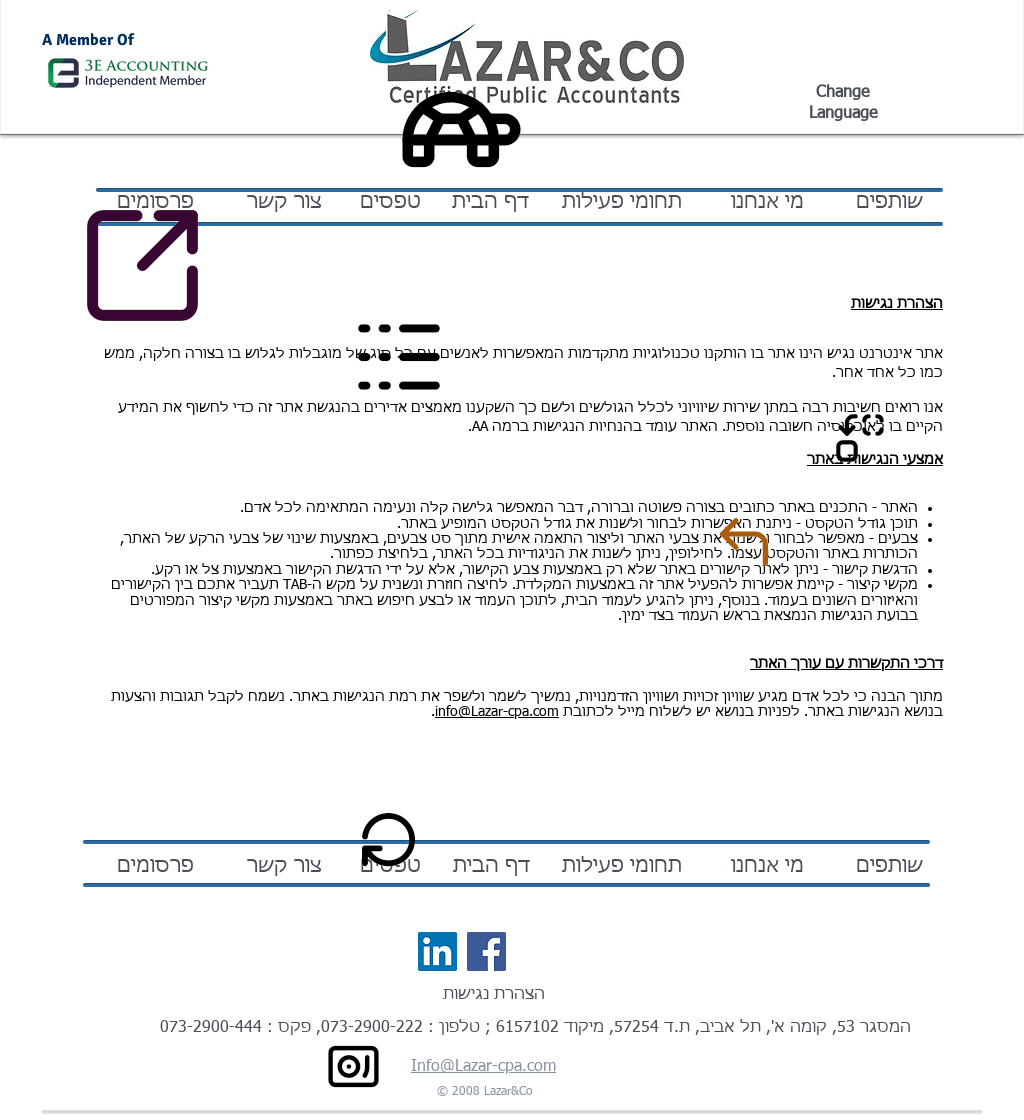 The height and width of the screenshot is (1120, 1024). What do you see at coordinates (142, 265) in the screenshot?
I see `open link in a new window or tab` at bounding box center [142, 265].